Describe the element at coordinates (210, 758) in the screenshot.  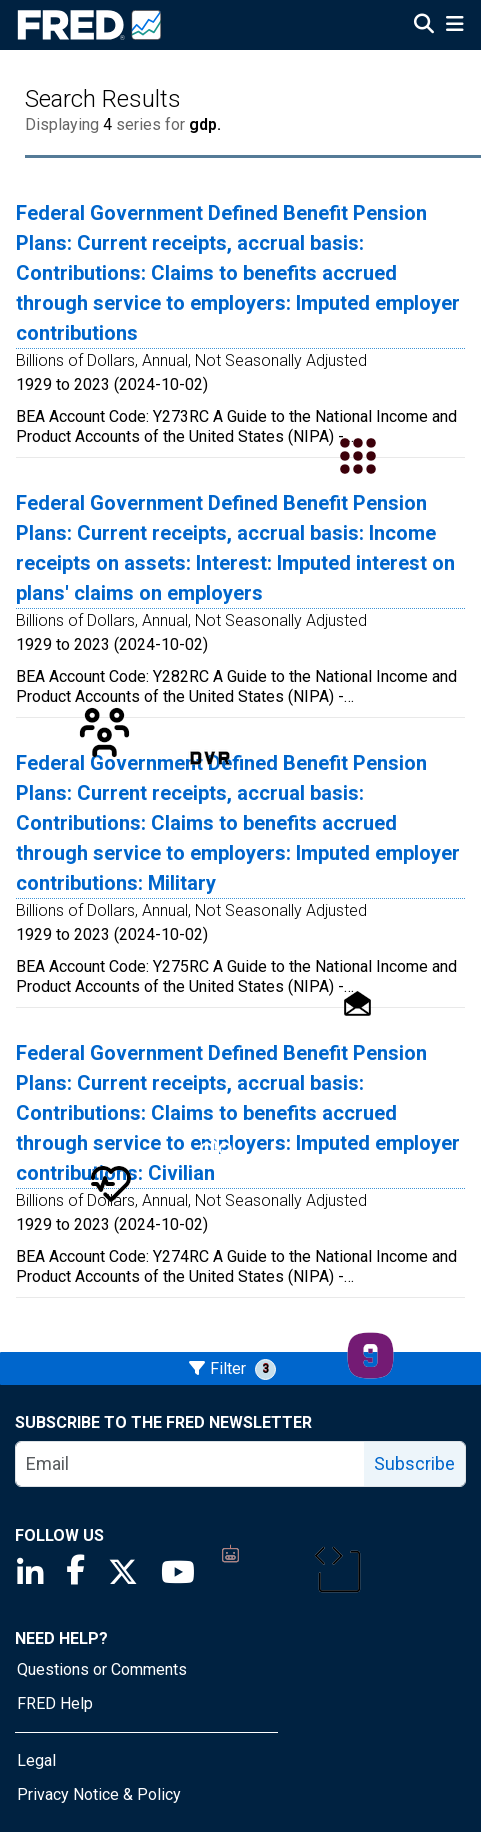
I see `access DVR recordings` at that location.